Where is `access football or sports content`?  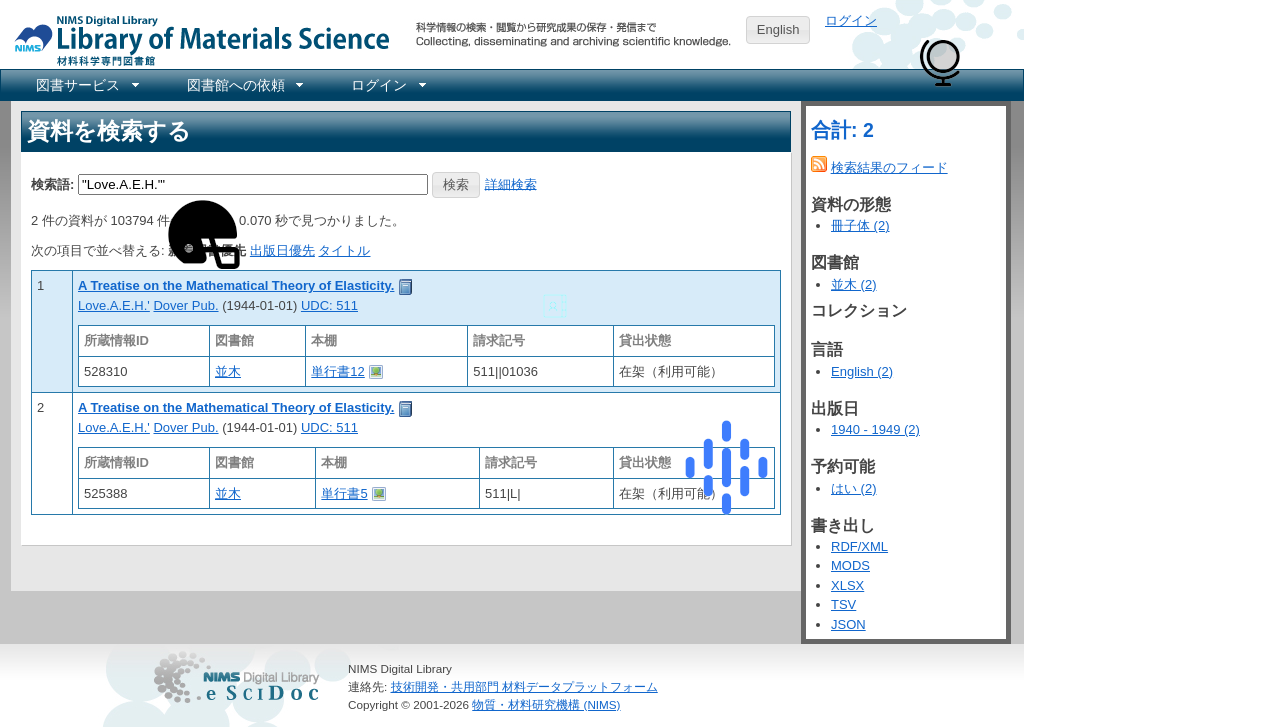 access football or sports content is located at coordinates (204, 236).